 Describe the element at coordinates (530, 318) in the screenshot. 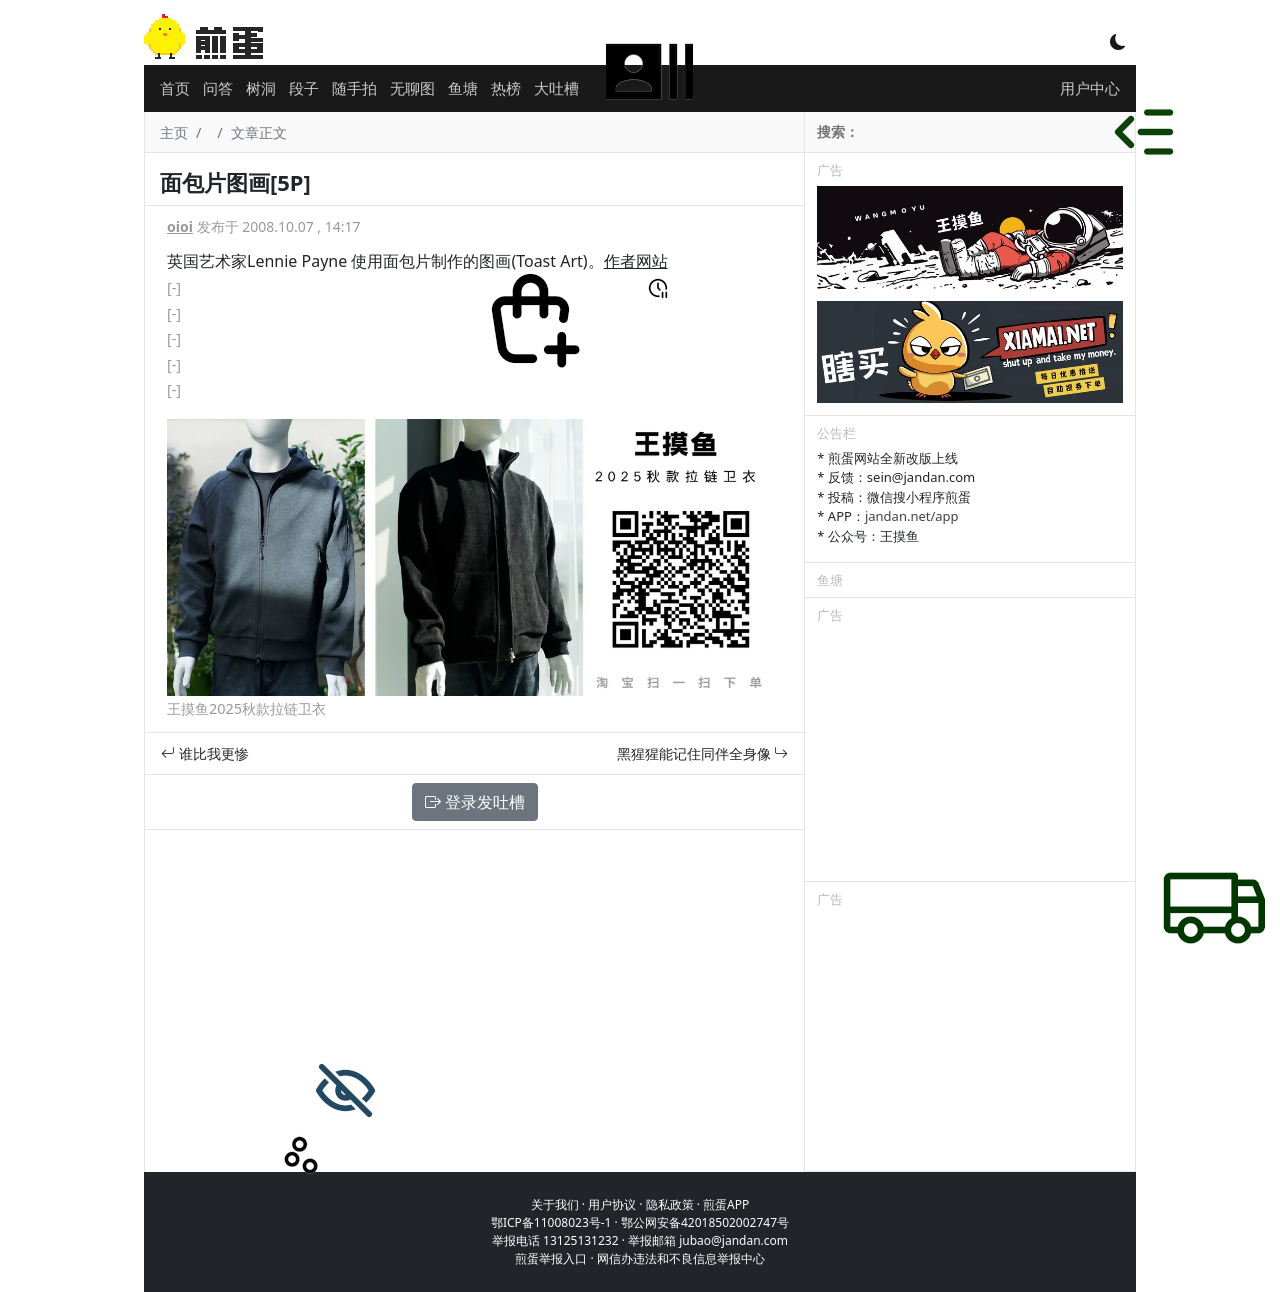

I see `add item to shopping bag` at that location.